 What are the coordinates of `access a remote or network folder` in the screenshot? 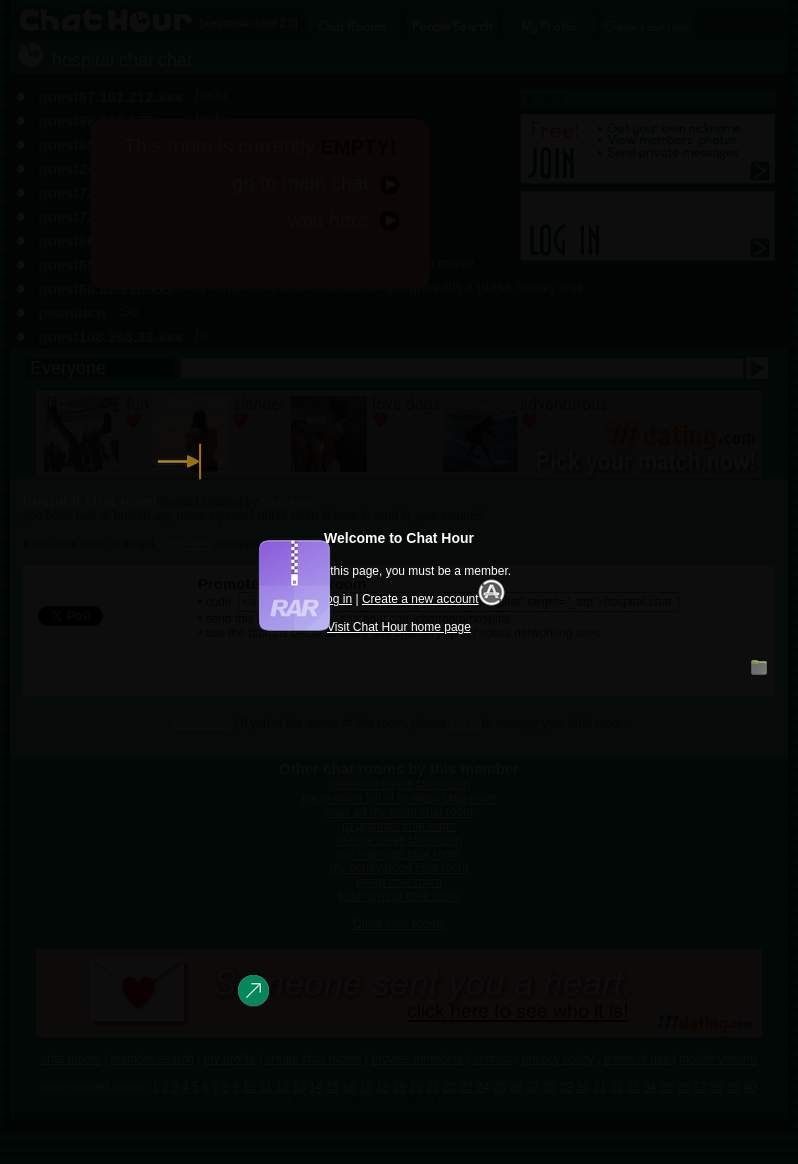 It's located at (759, 667).